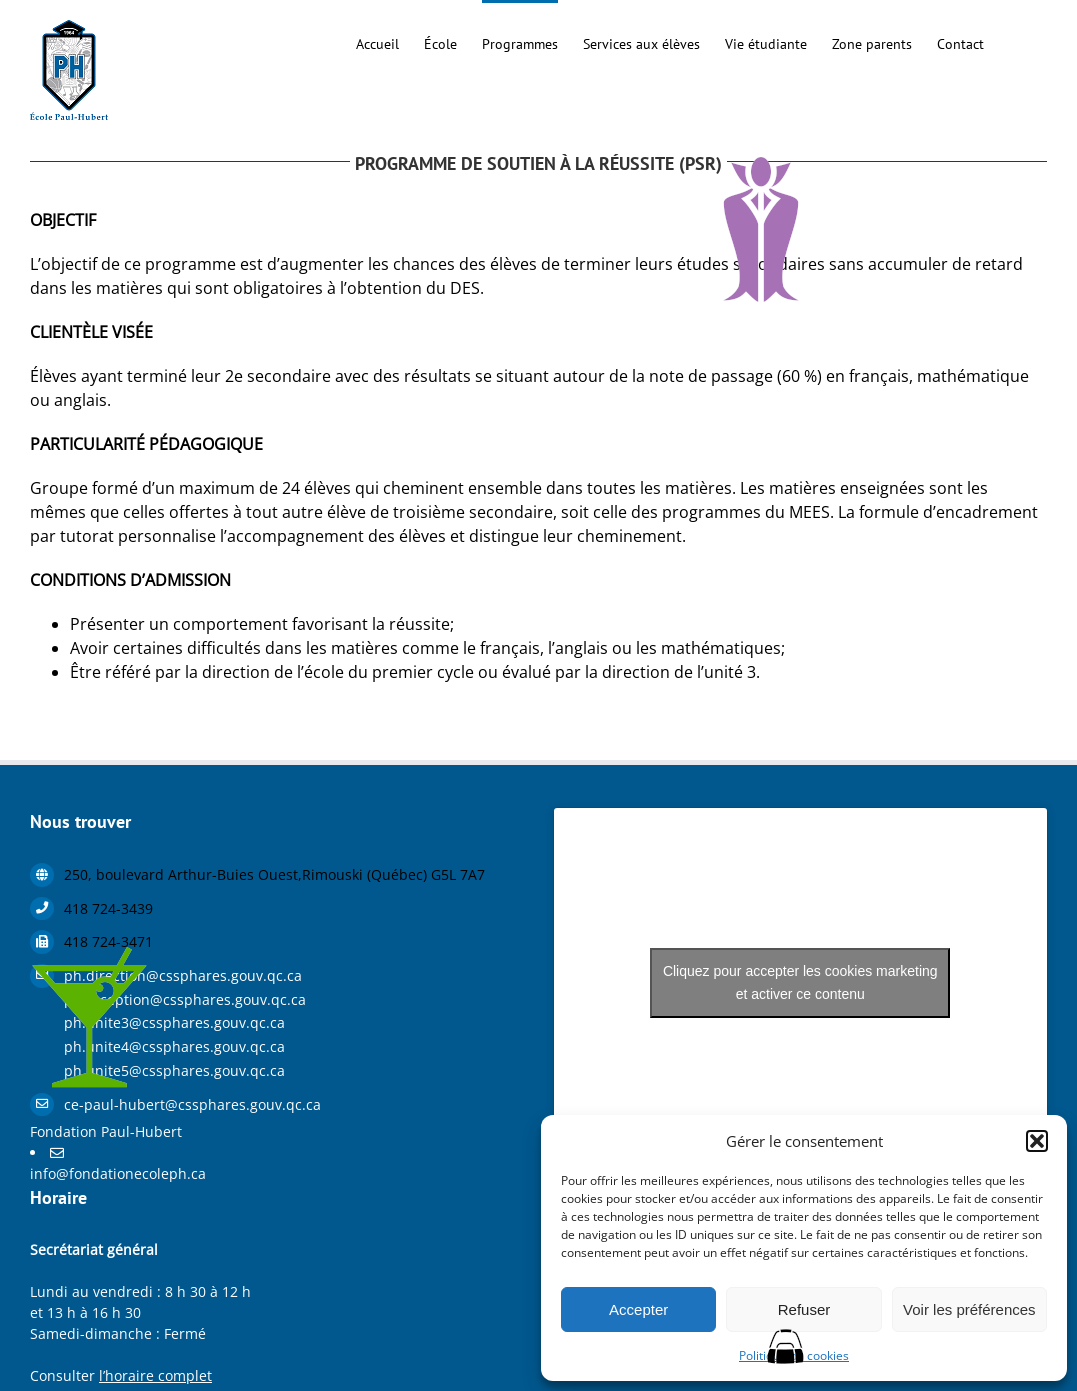 The image size is (1077, 1391). Describe the element at coordinates (761, 228) in the screenshot. I see `select vampire character or costume` at that location.